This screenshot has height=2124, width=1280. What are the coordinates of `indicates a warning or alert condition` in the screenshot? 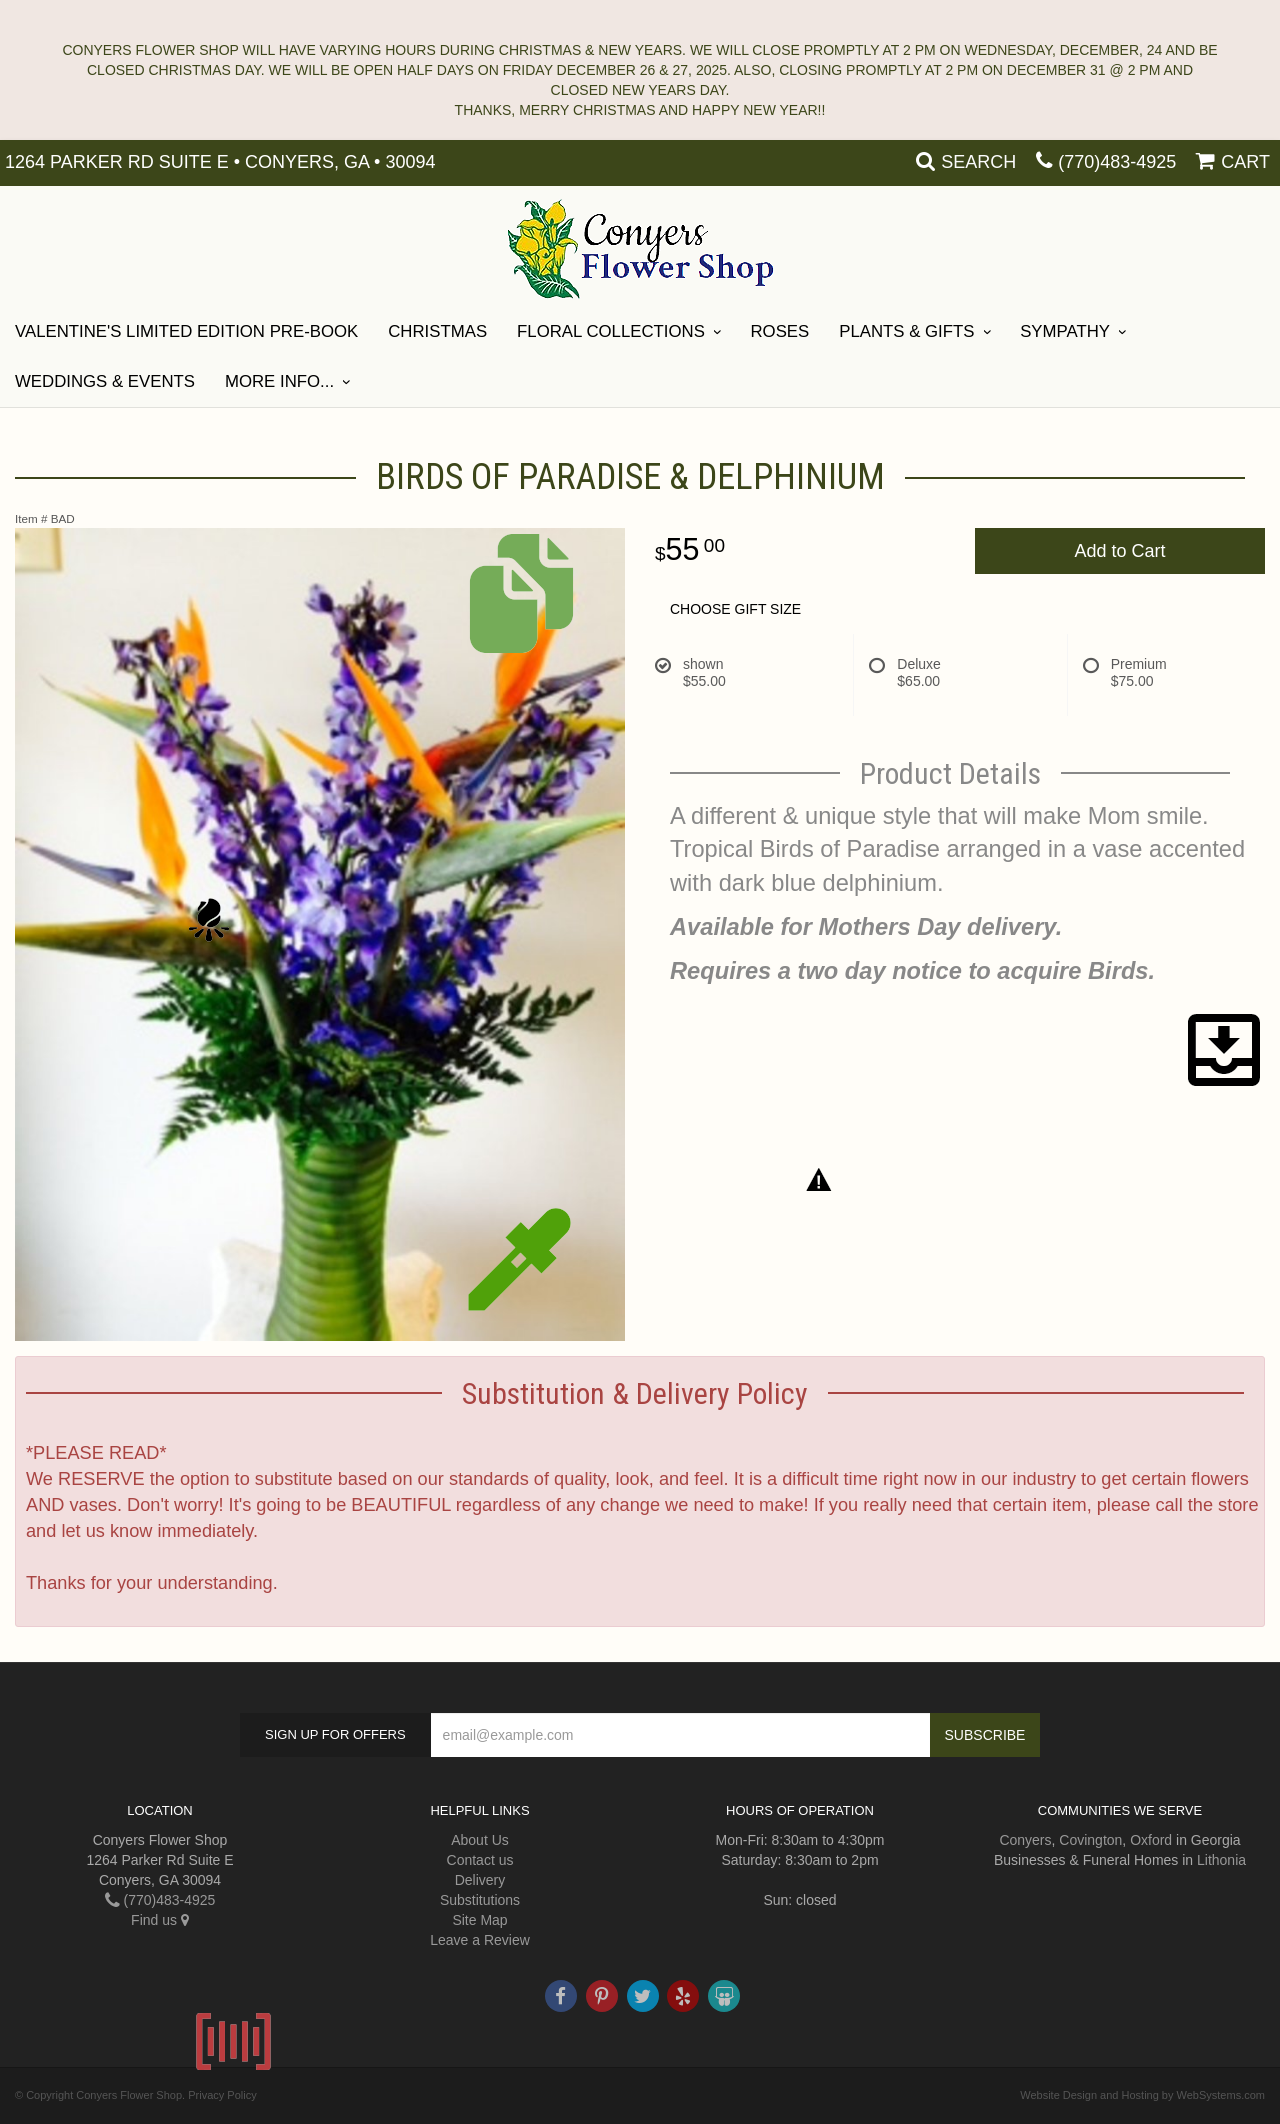 It's located at (818, 1179).